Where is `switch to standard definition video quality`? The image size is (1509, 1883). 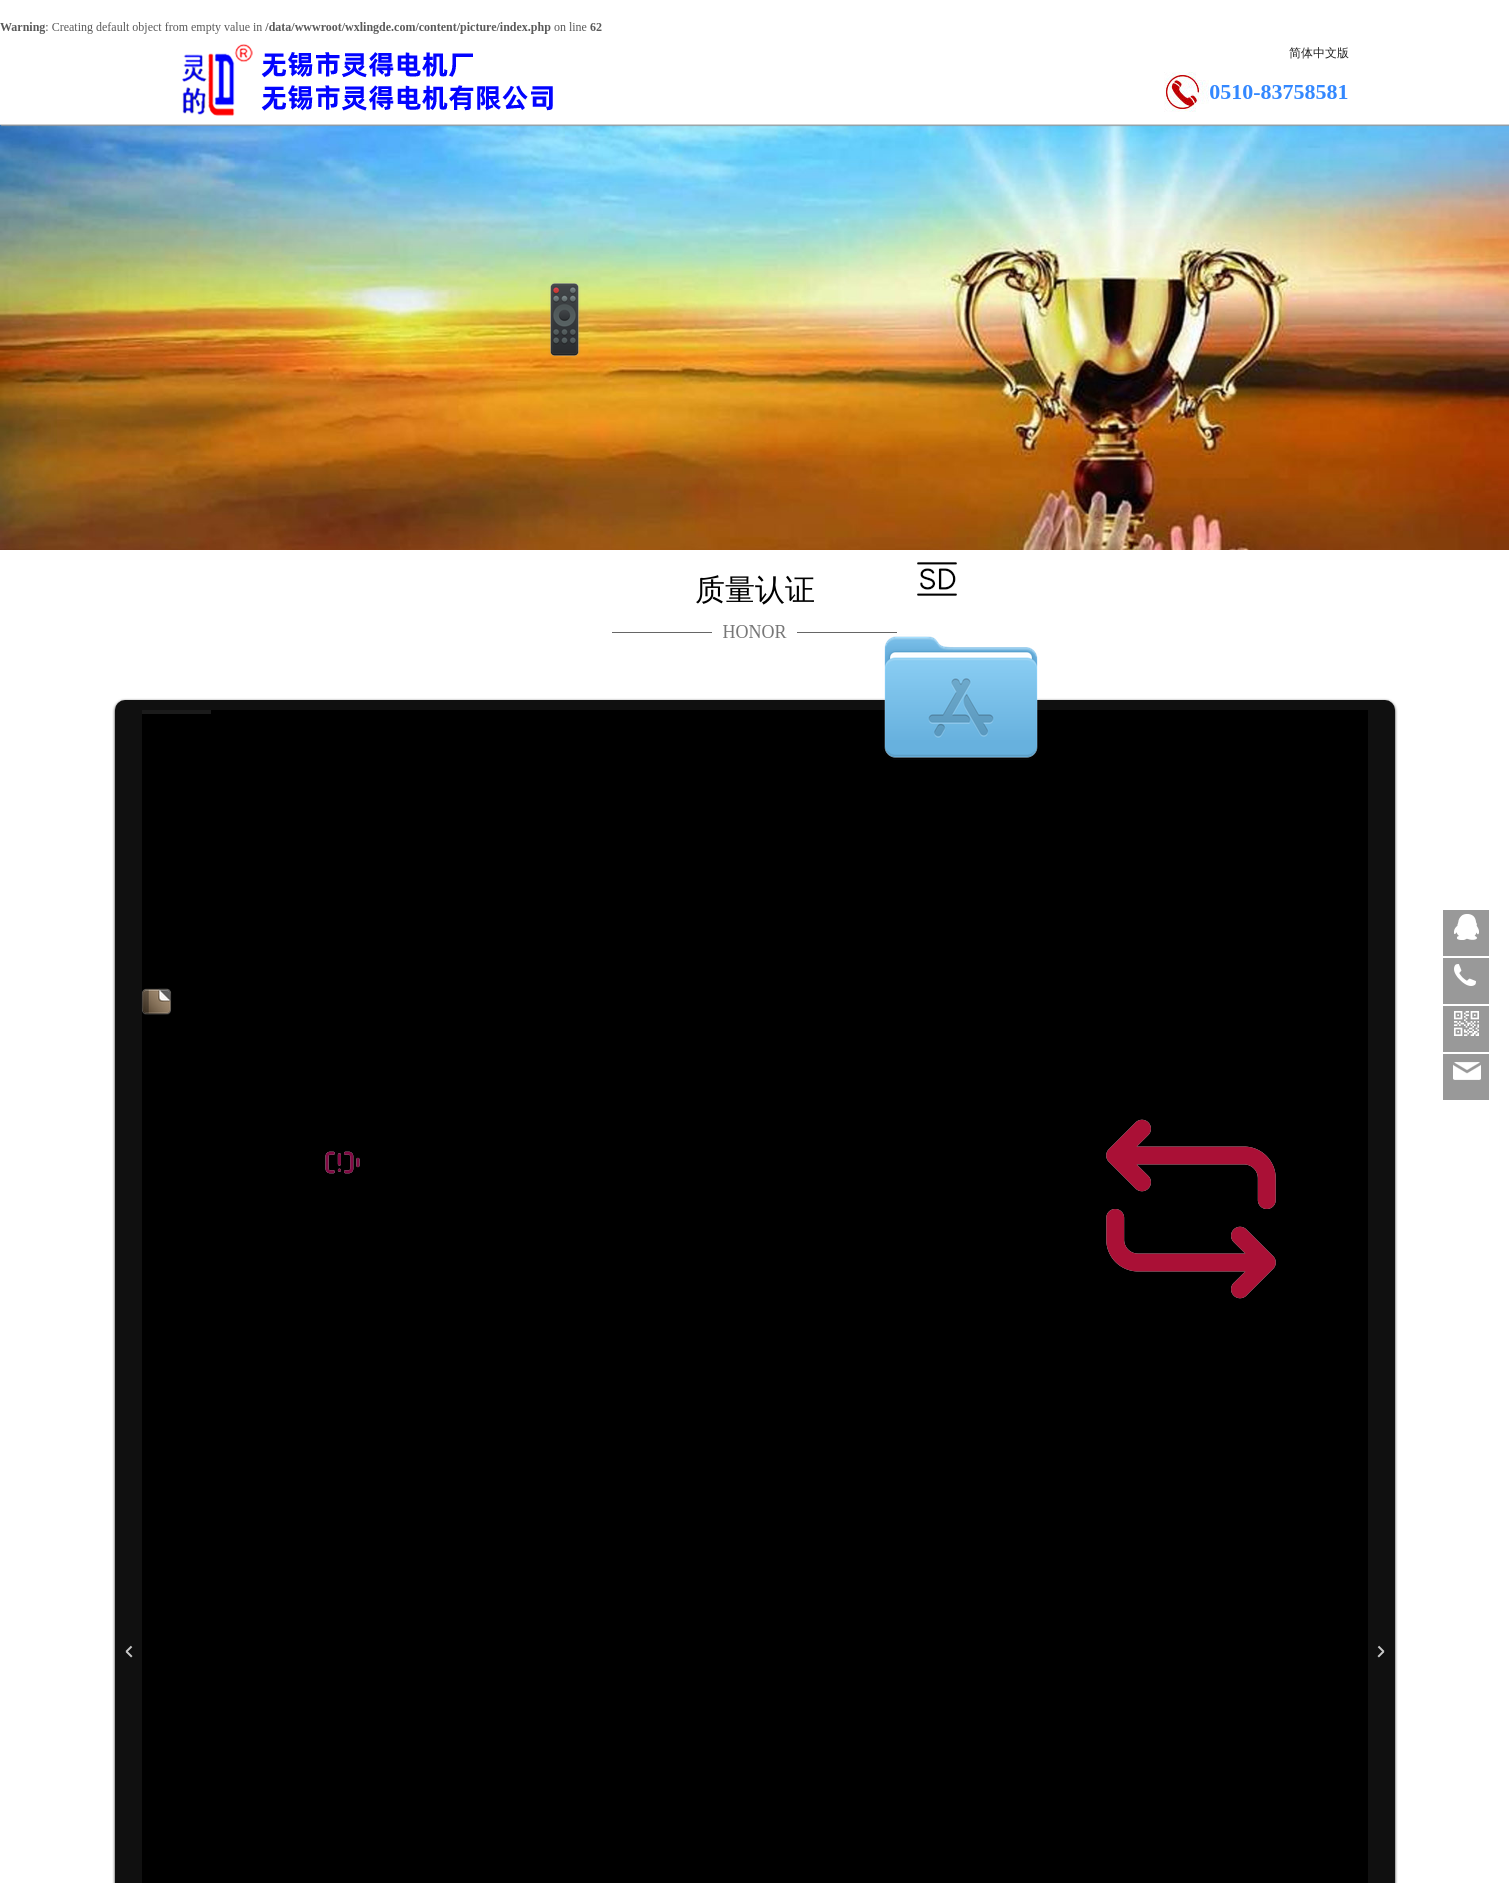
switch to standard definition video quality is located at coordinates (937, 579).